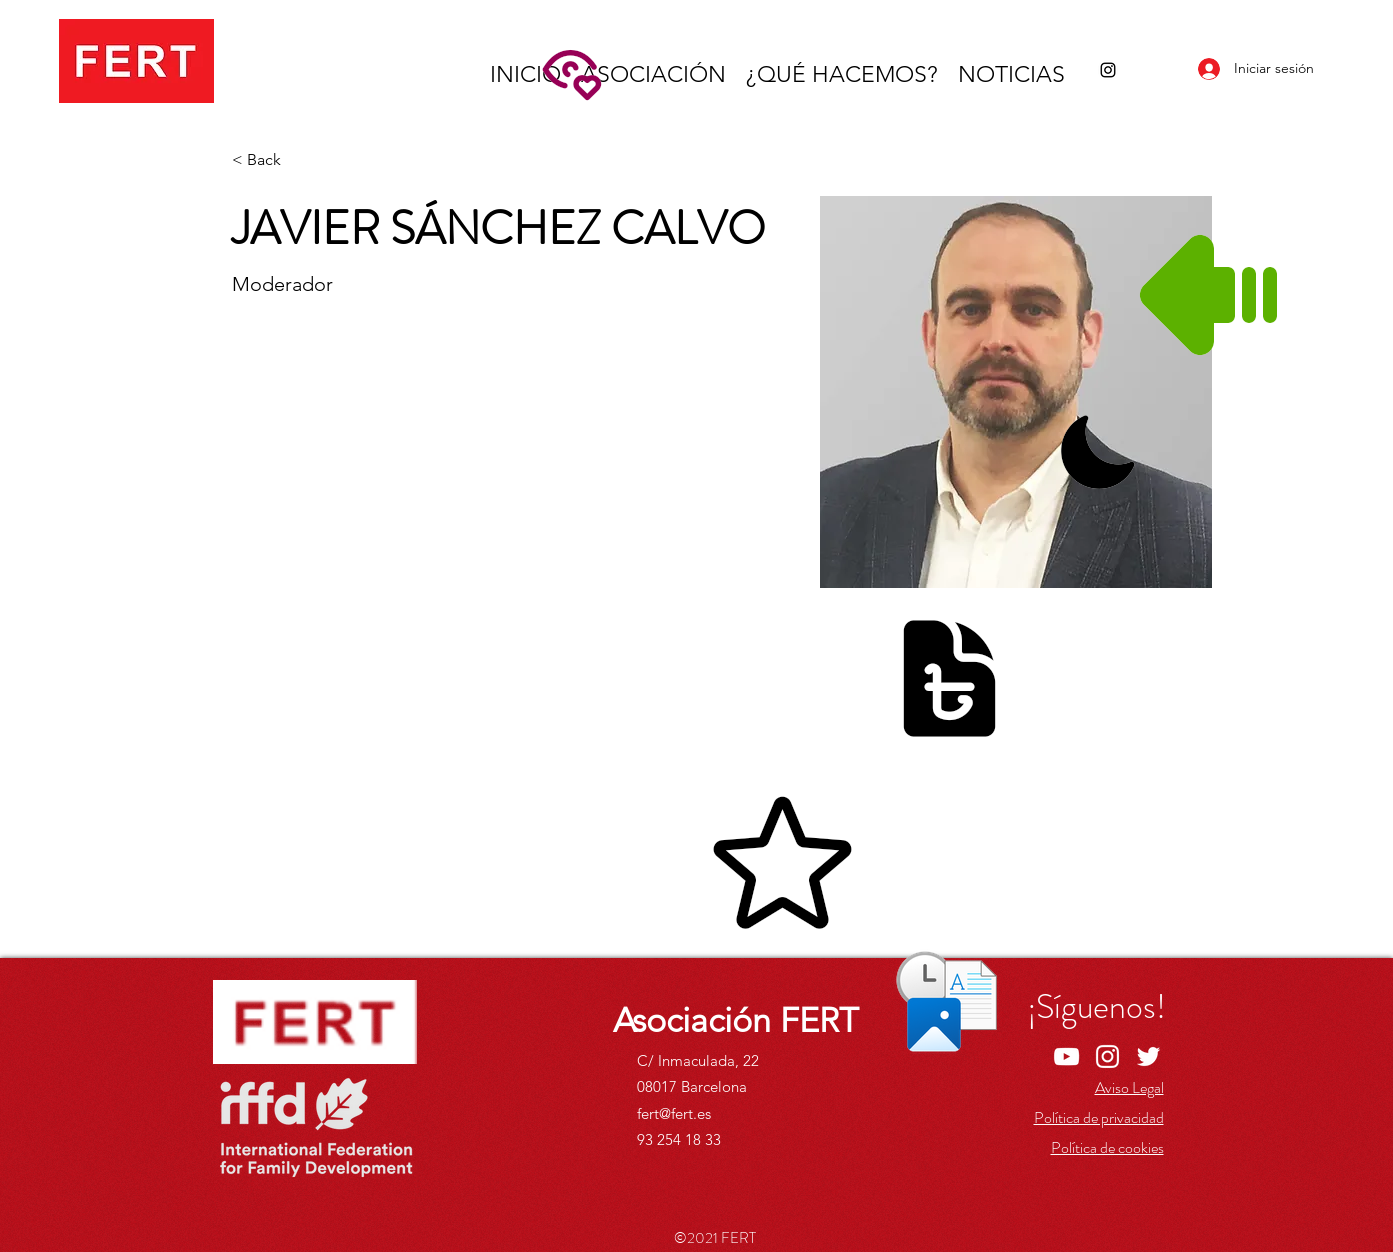  Describe the element at coordinates (949, 678) in the screenshot. I see `view bangladeshi taka financial document` at that location.